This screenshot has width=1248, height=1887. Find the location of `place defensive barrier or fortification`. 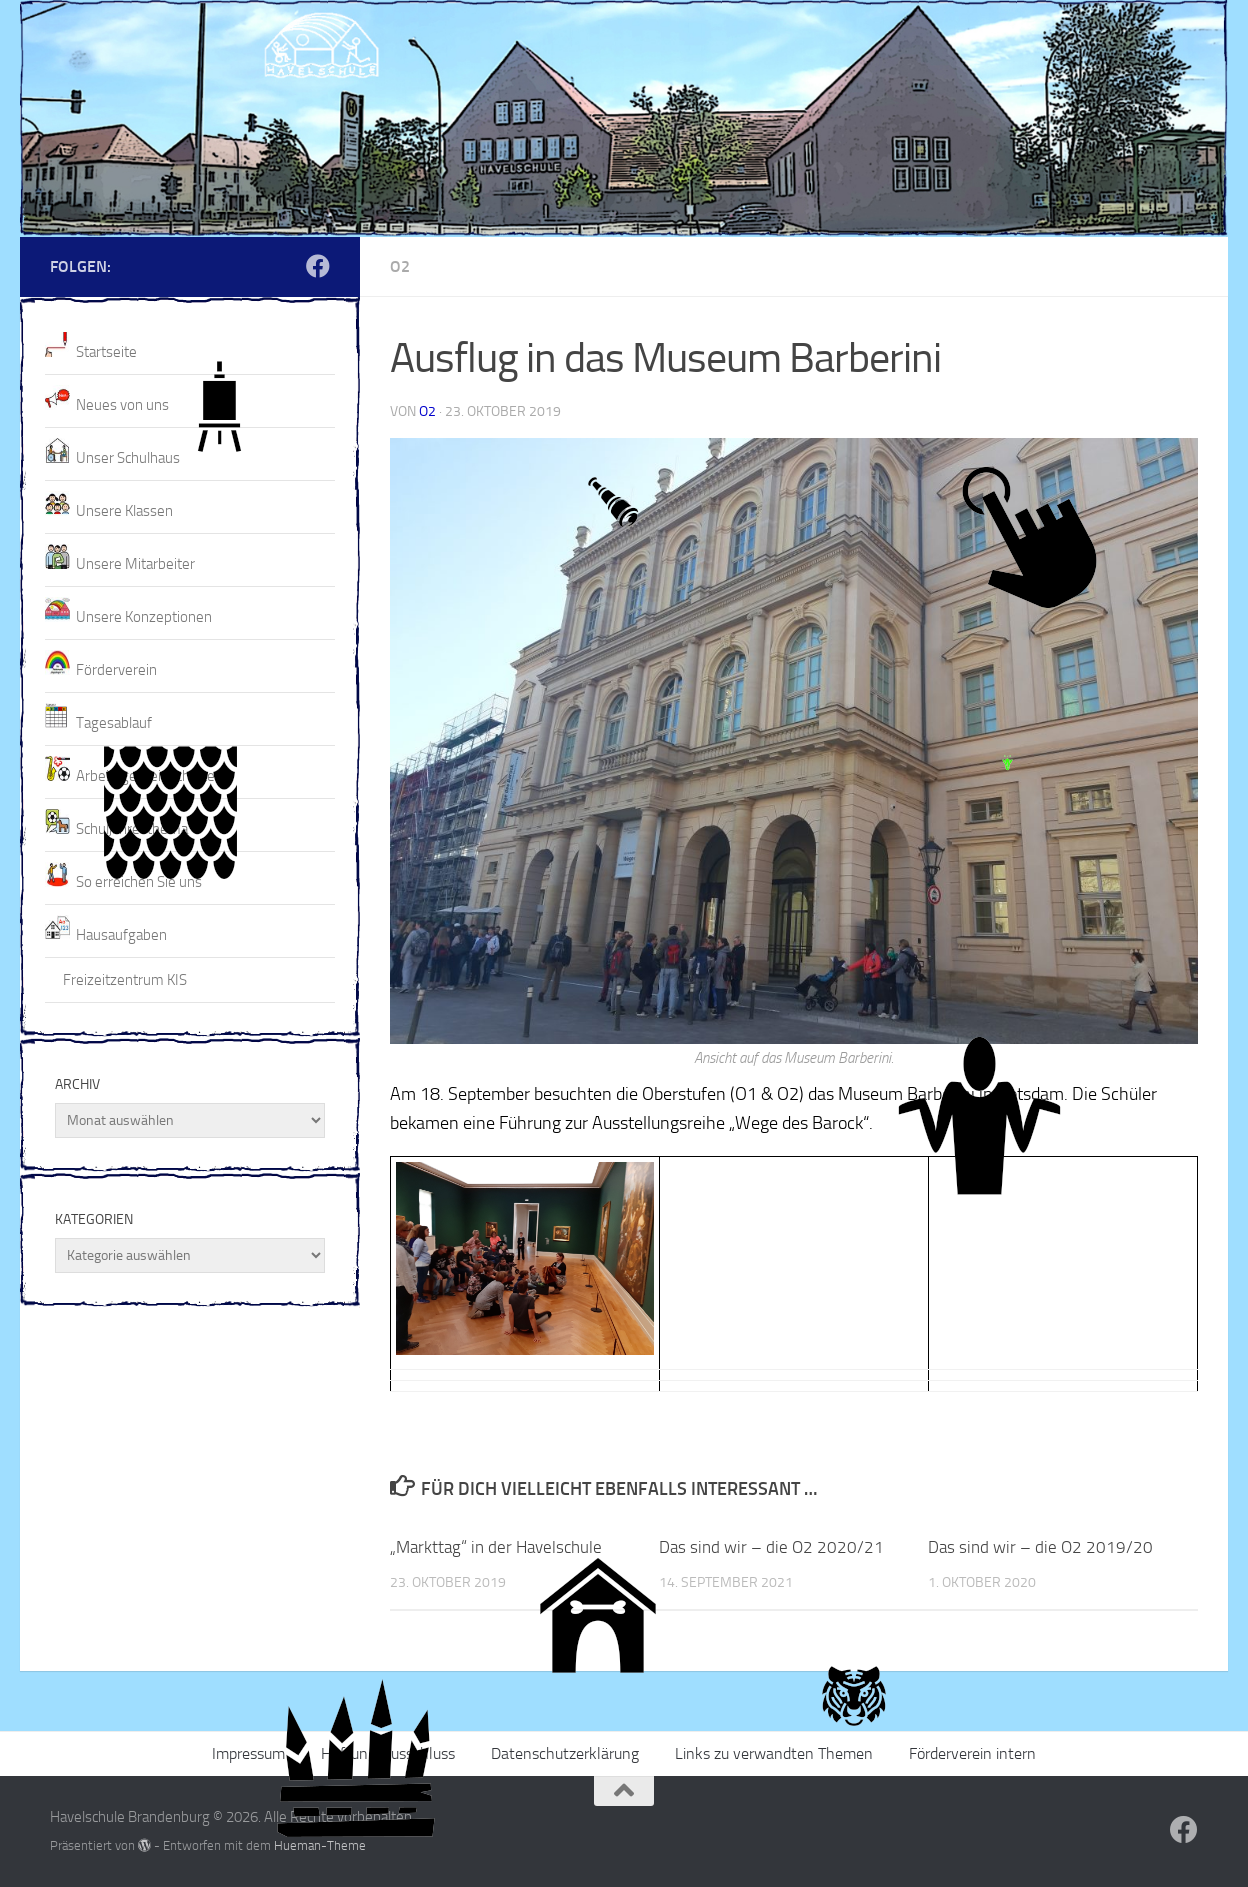

place defensive barrier or fortification is located at coordinates (356, 1758).